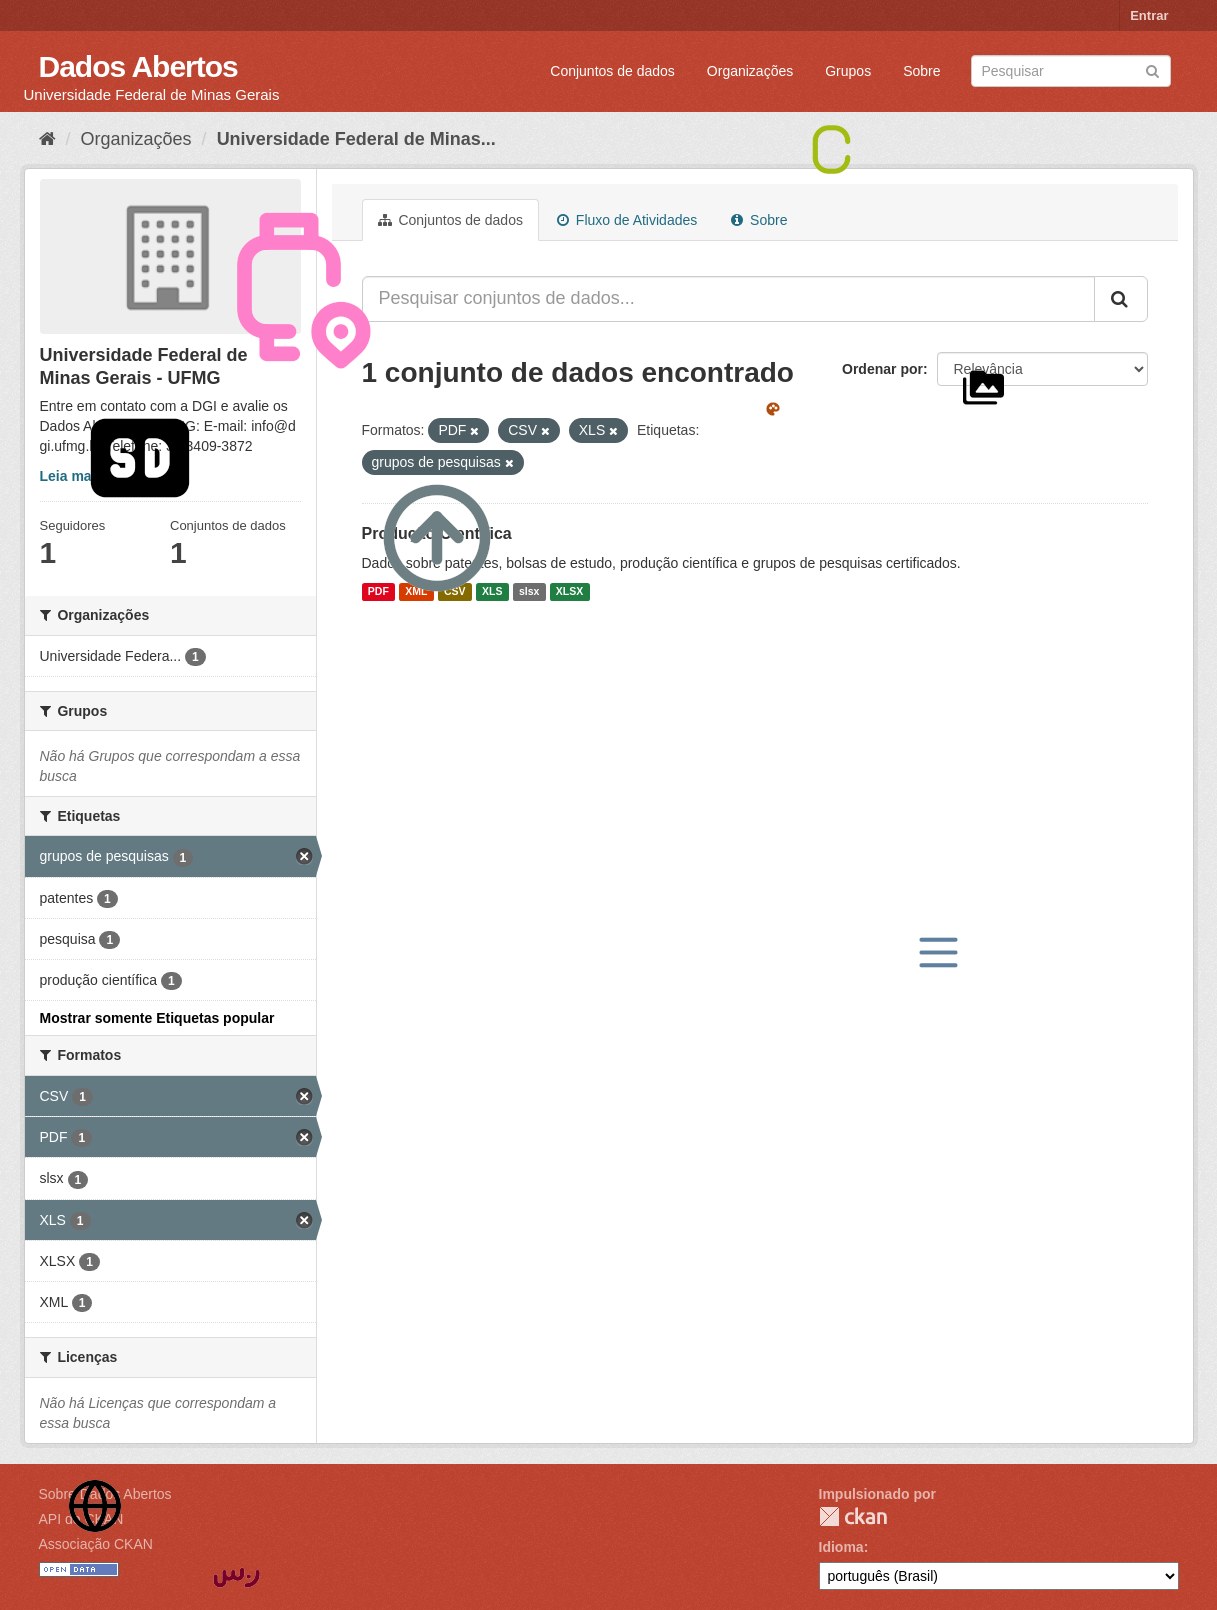 The image size is (1217, 1610). Describe the element at coordinates (289, 287) in the screenshot. I see `view smartwatch location` at that location.